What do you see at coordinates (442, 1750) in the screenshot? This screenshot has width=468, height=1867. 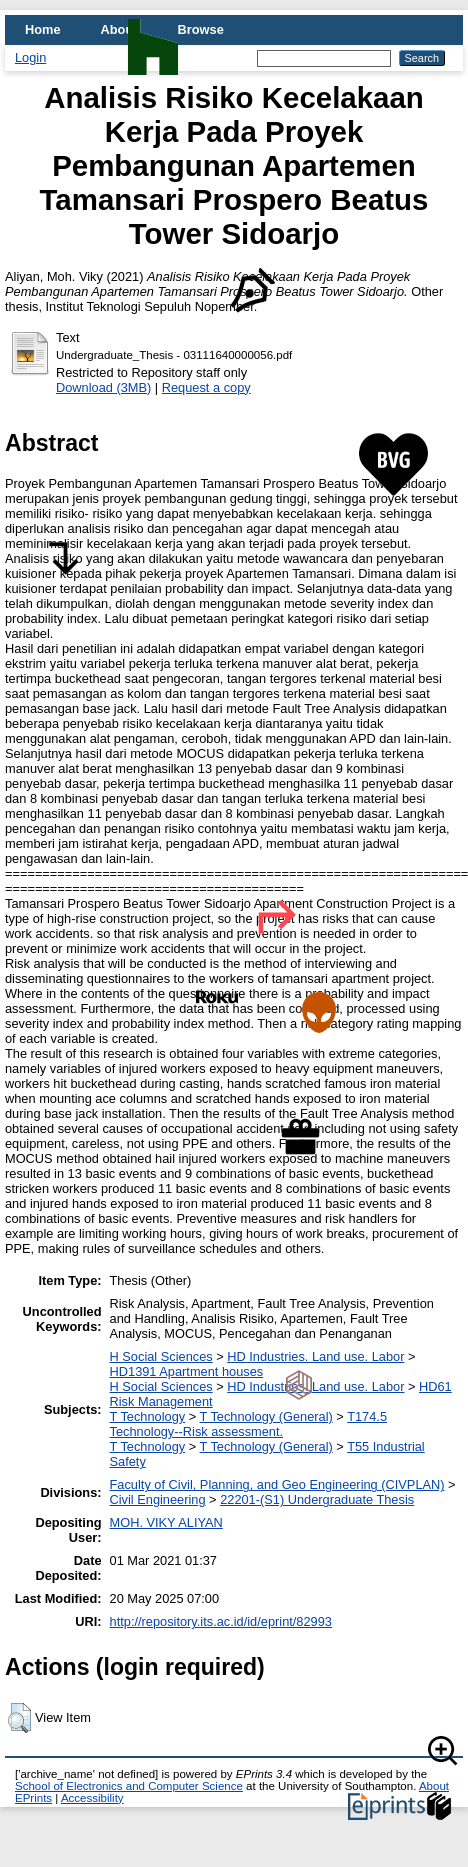 I see `zoom in on content` at bounding box center [442, 1750].